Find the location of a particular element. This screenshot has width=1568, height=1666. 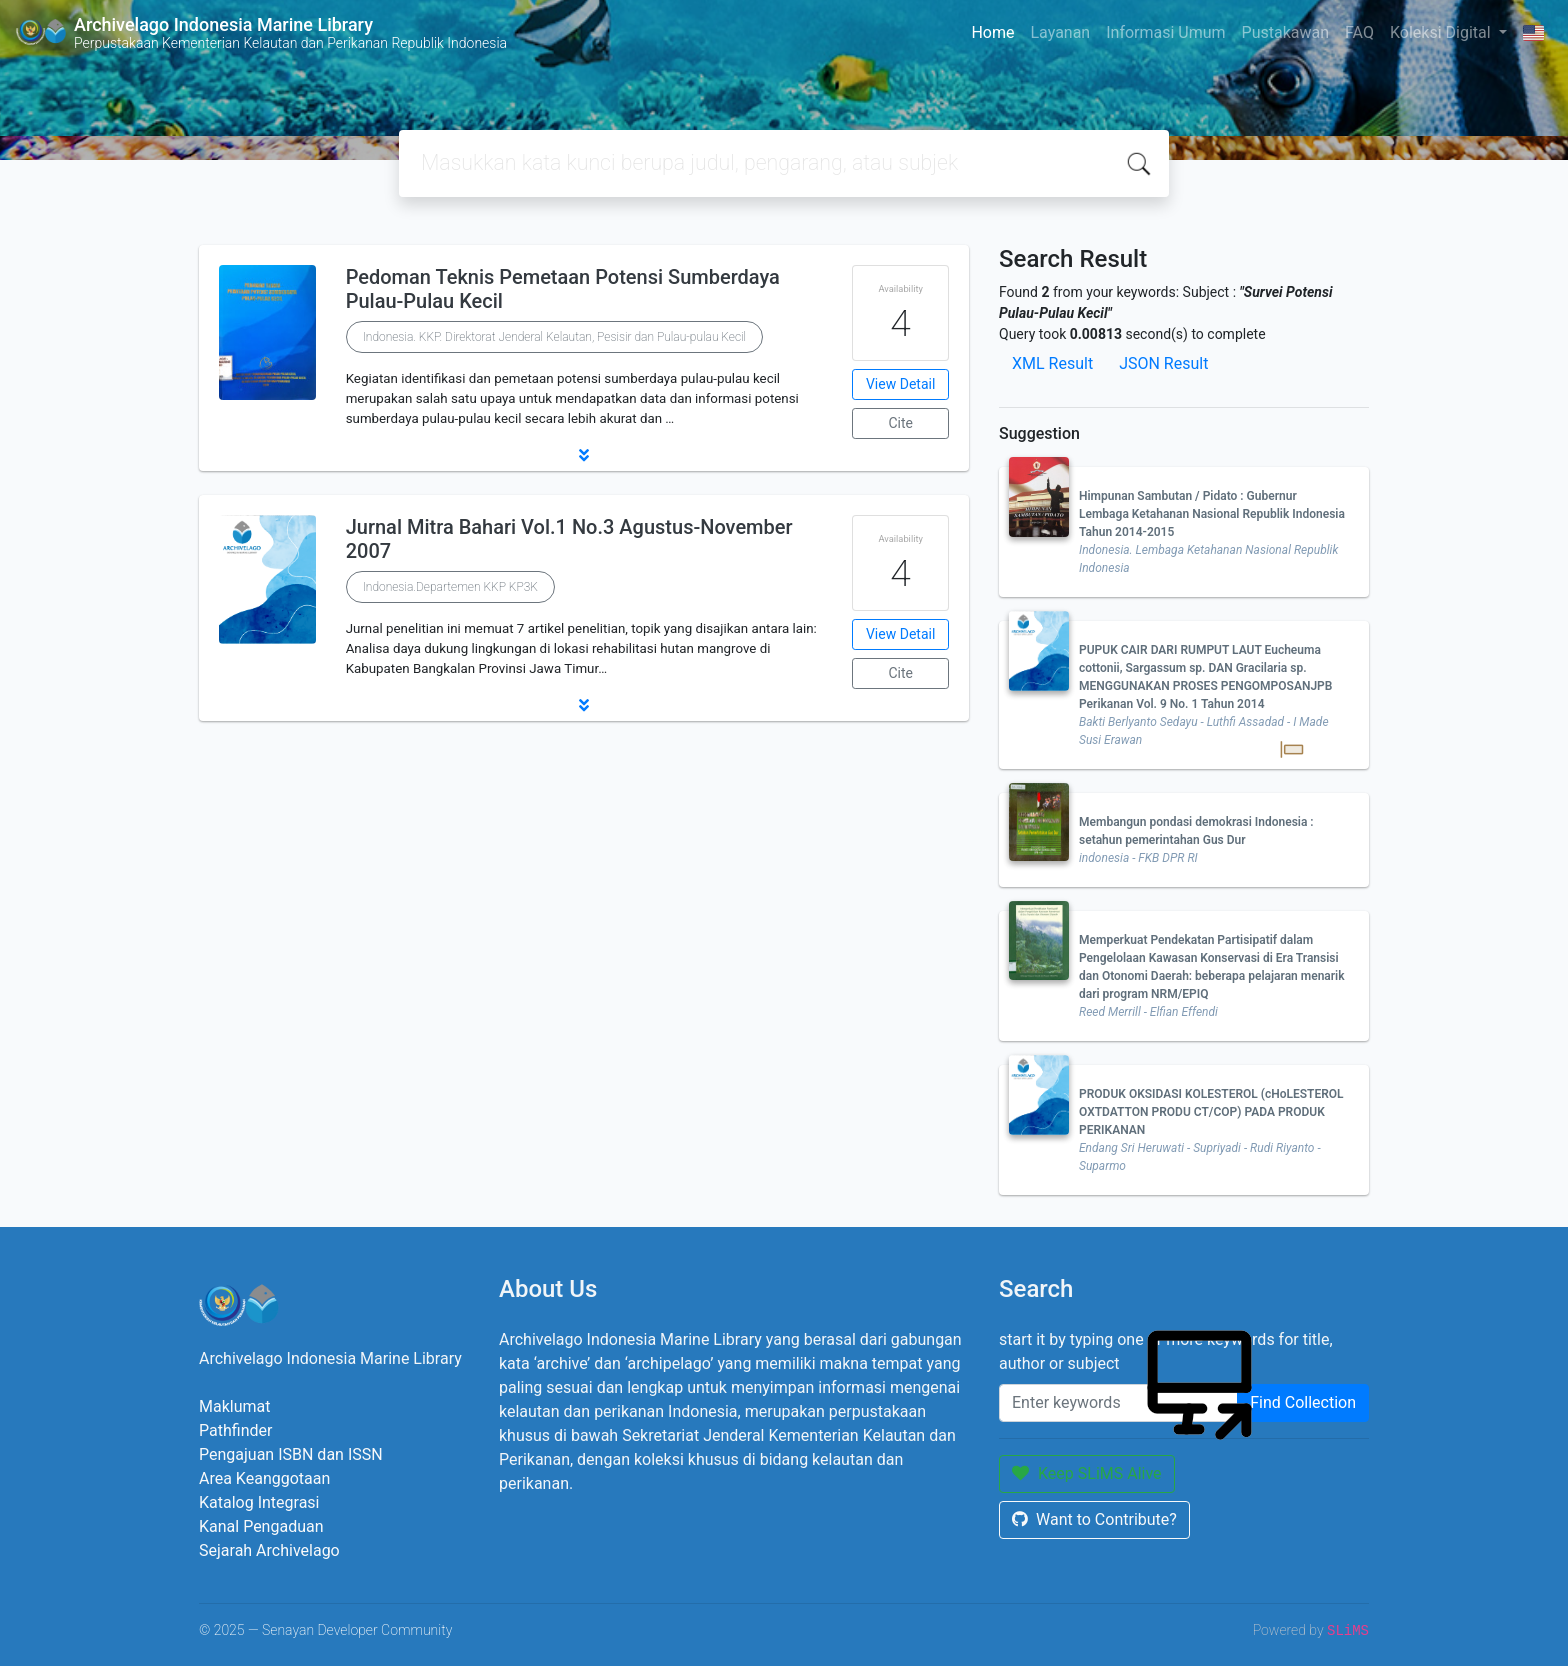

share content from your desktop computer is located at coordinates (1199, 1382).